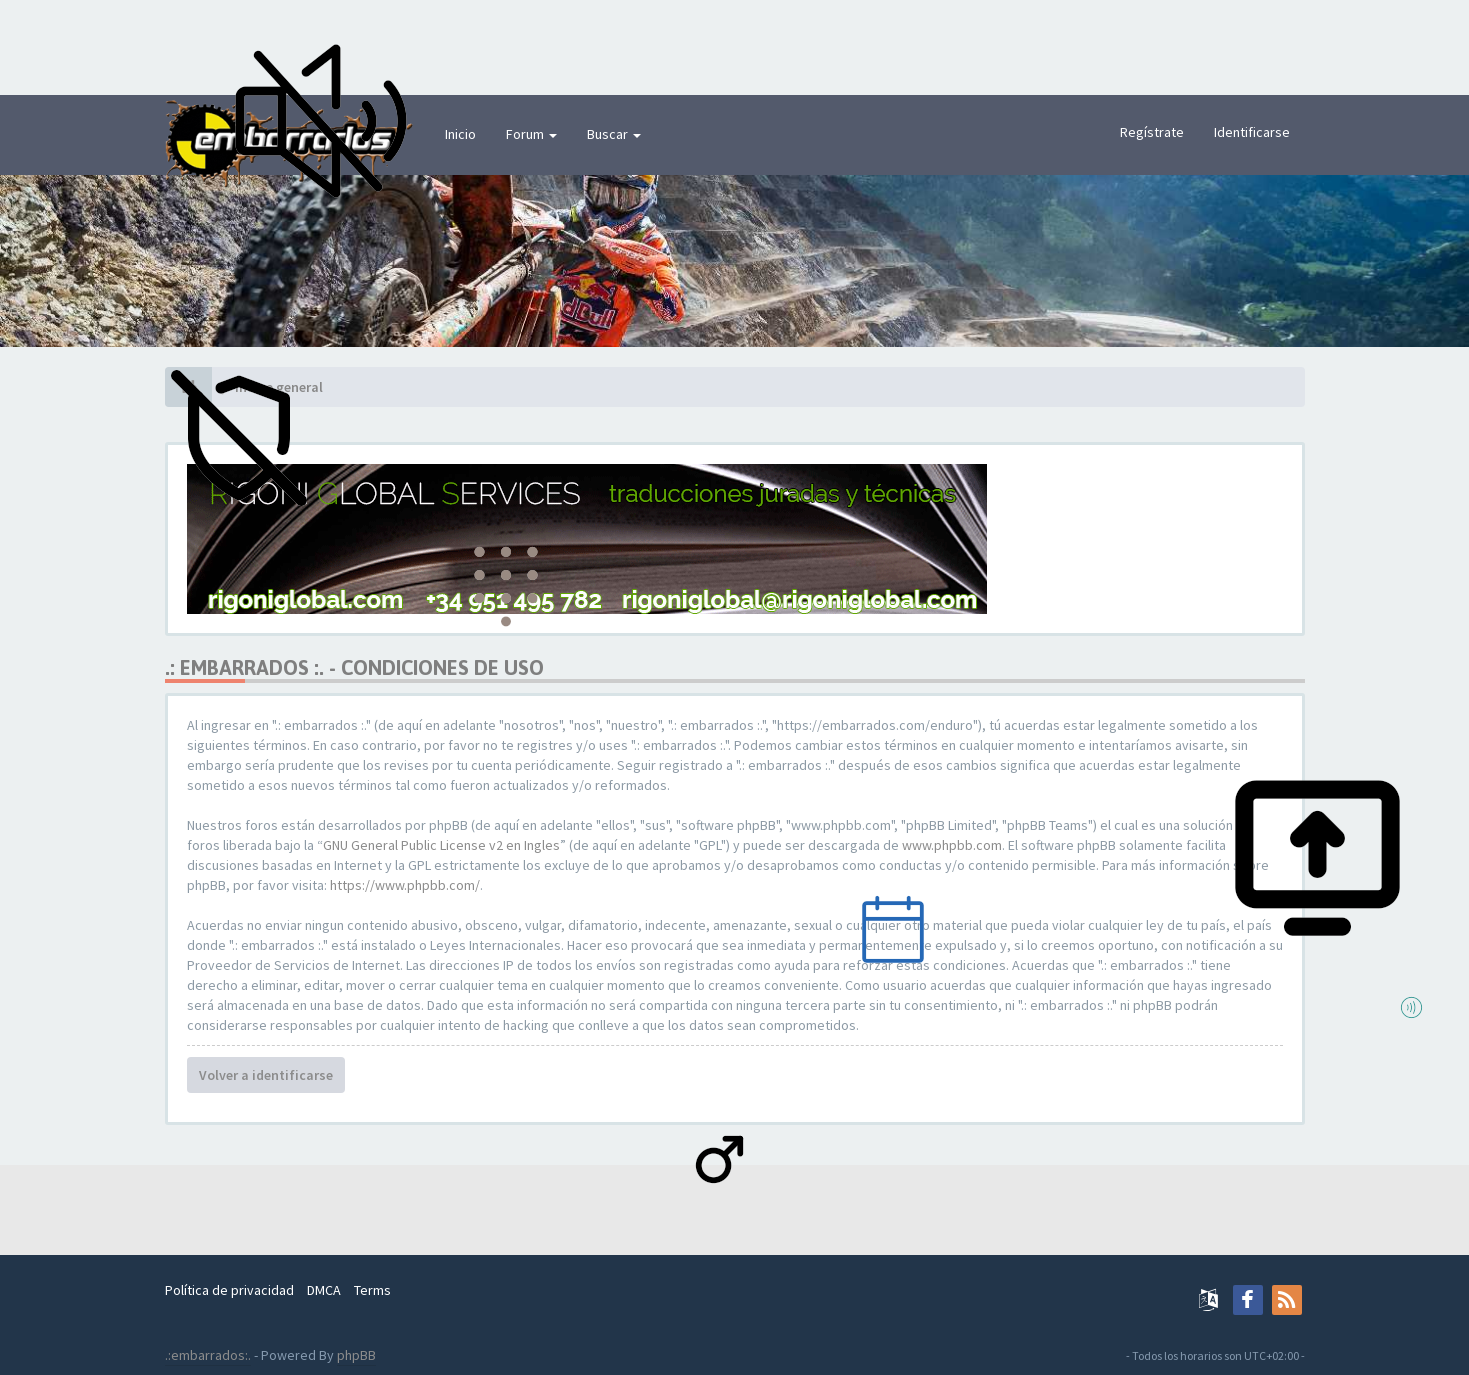 The image size is (1469, 1375). Describe the element at coordinates (1411, 1007) in the screenshot. I see `tap to pay with contactless payment` at that location.